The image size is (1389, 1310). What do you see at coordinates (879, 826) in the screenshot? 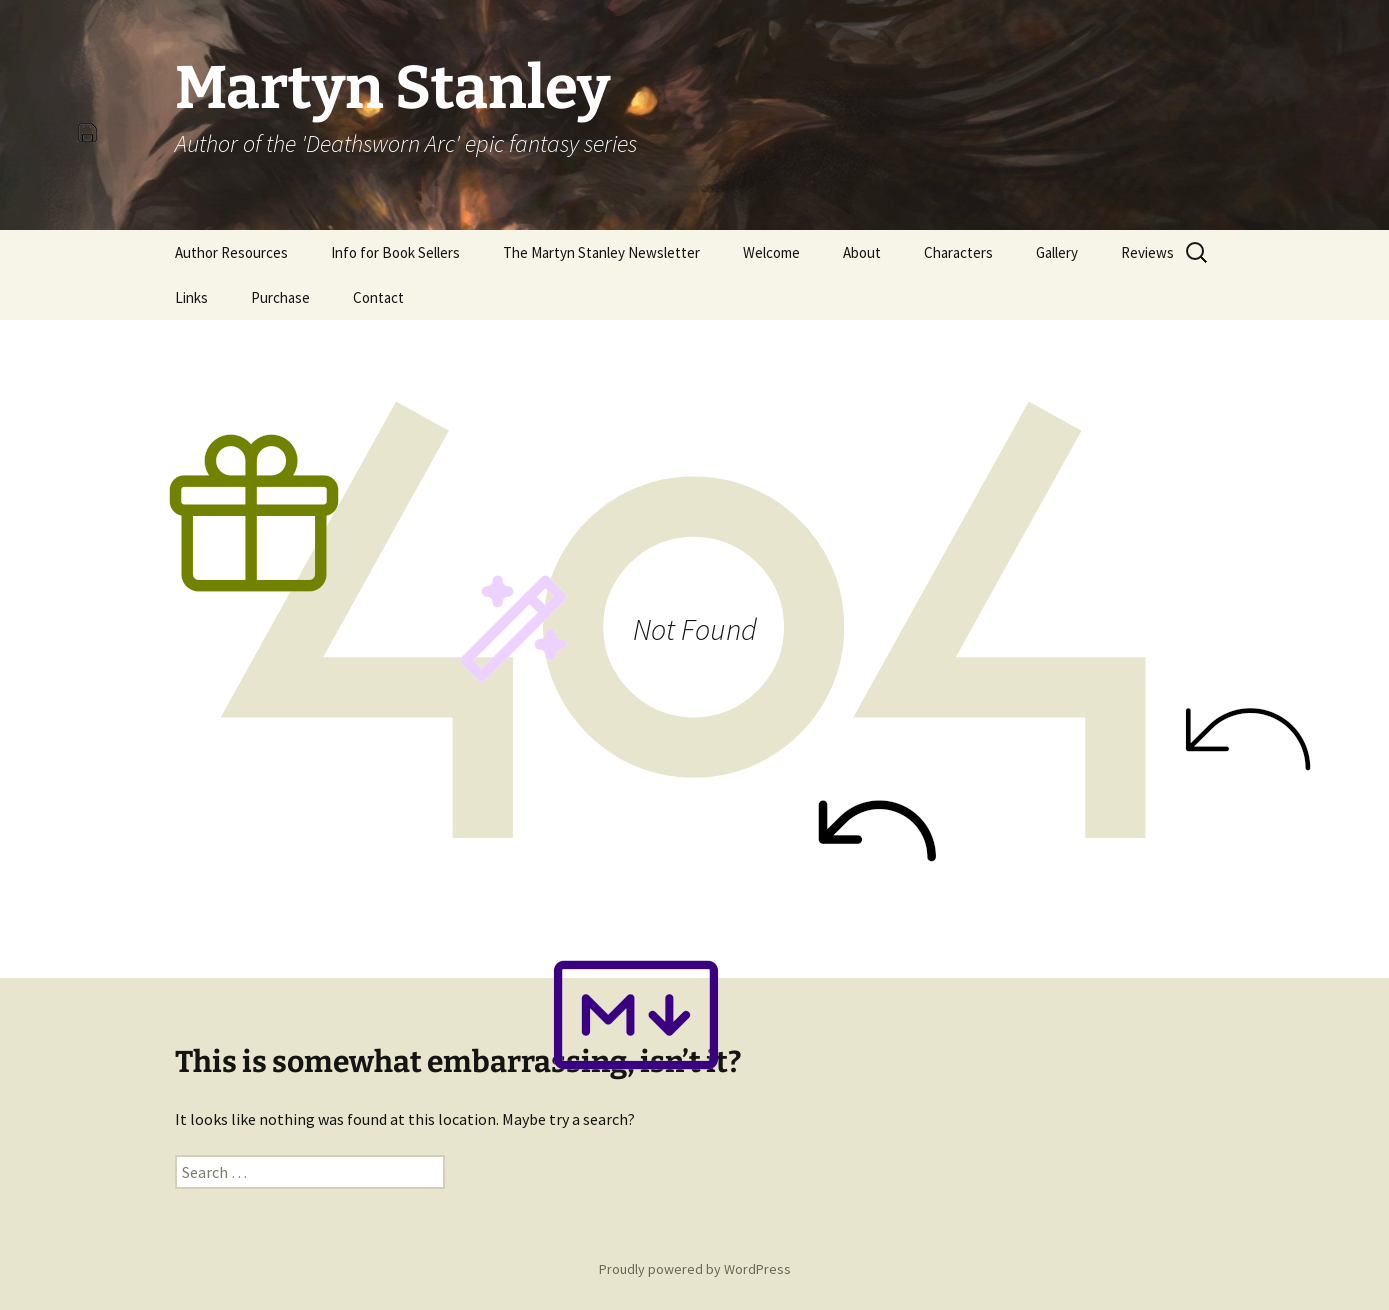
I see `undo the last action` at bounding box center [879, 826].